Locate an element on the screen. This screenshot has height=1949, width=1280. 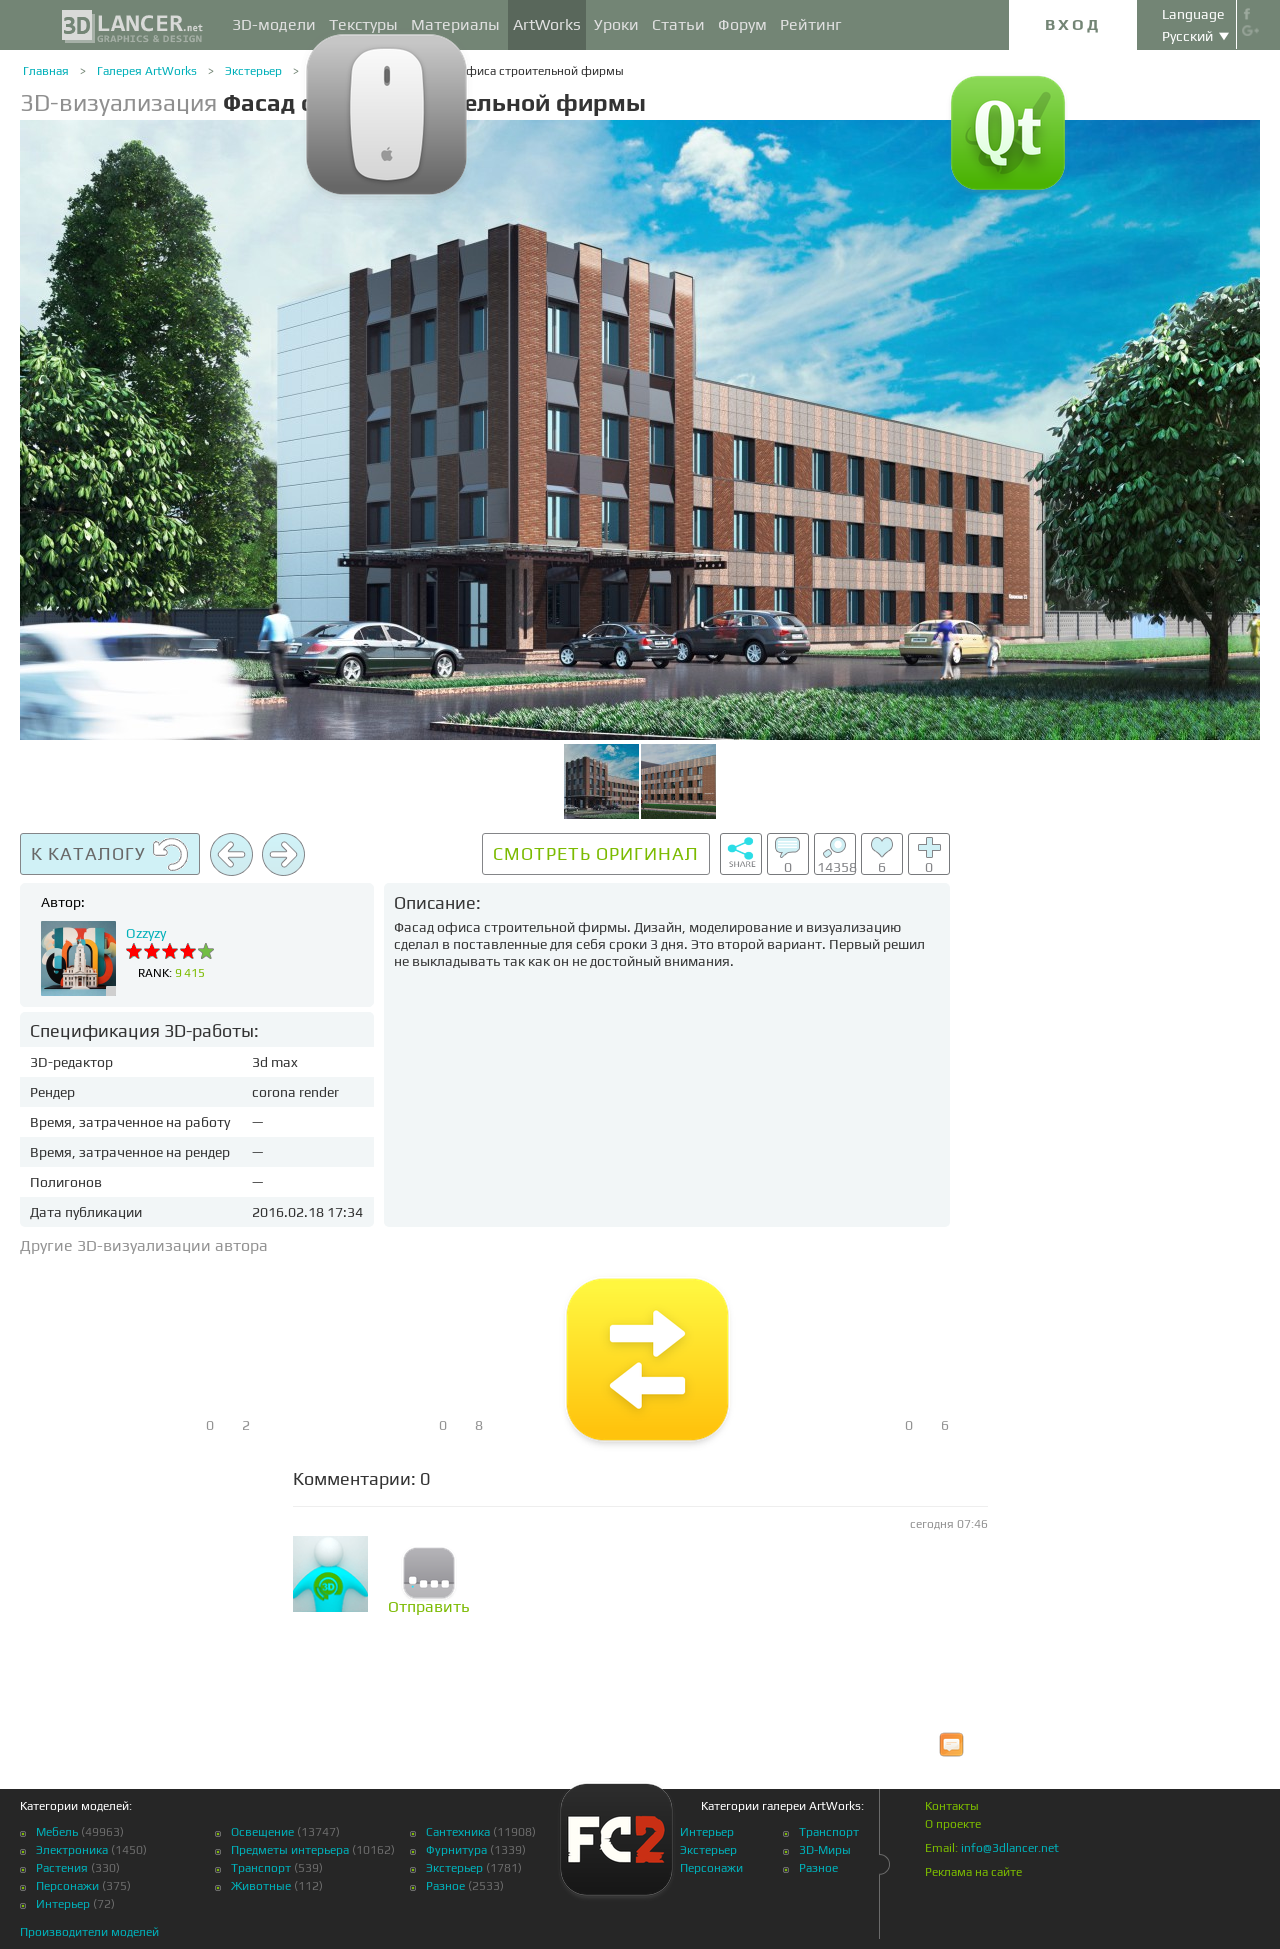
open Qt Designer application is located at coordinates (1008, 133).